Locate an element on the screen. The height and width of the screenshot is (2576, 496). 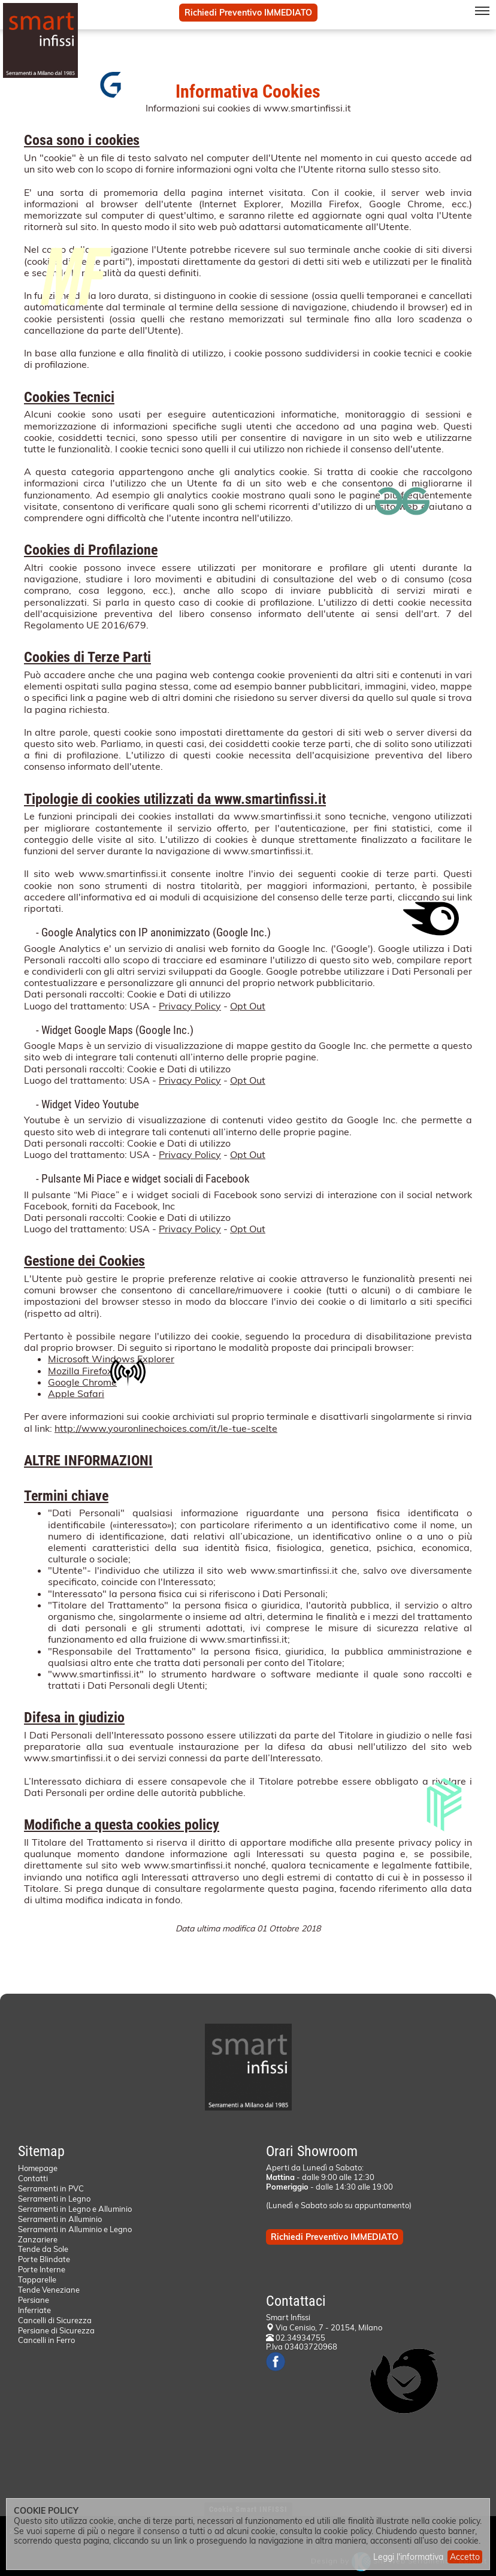
visit MetaFilter community website is located at coordinates (76, 276).